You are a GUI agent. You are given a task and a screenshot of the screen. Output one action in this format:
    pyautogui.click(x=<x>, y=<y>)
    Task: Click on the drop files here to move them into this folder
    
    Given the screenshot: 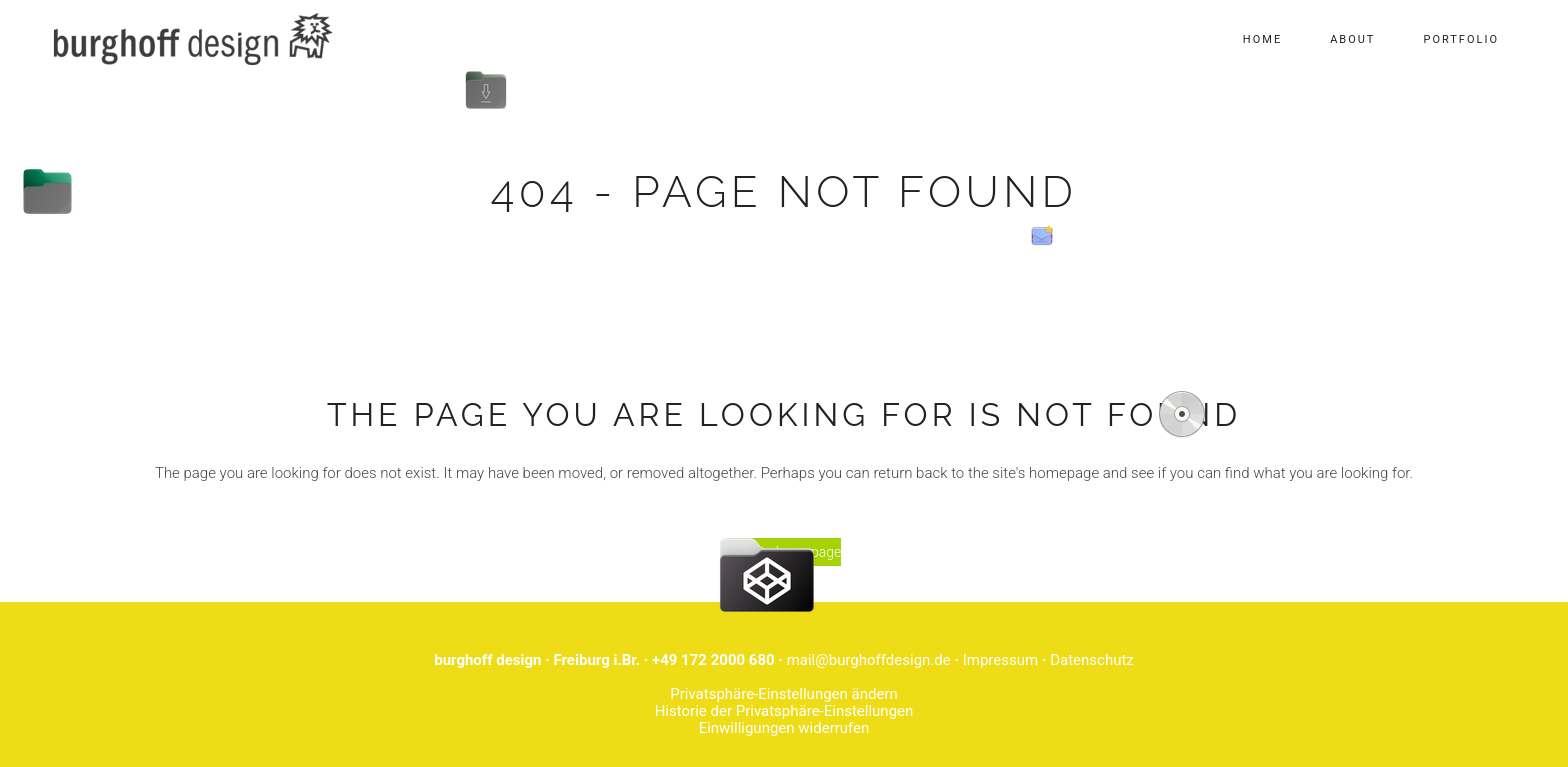 What is the action you would take?
    pyautogui.click(x=47, y=191)
    